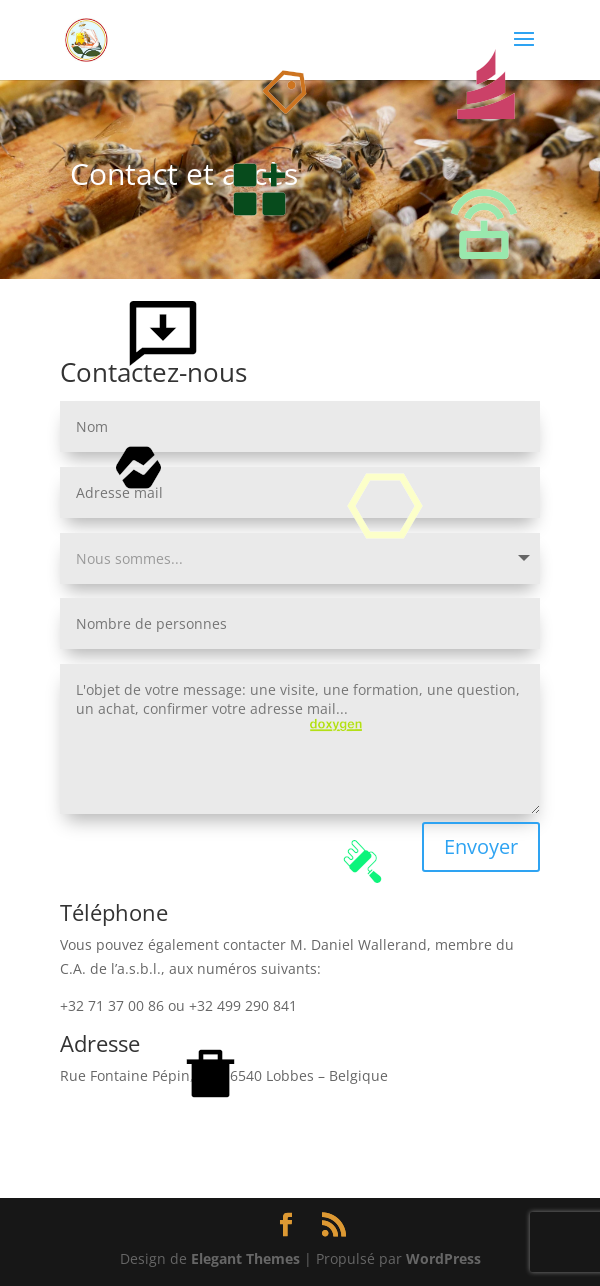 The image size is (600, 1286). What do you see at coordinates (210, 1073) in the screenshot?
I see `delete selected item` at bounding box center [210, 1073].